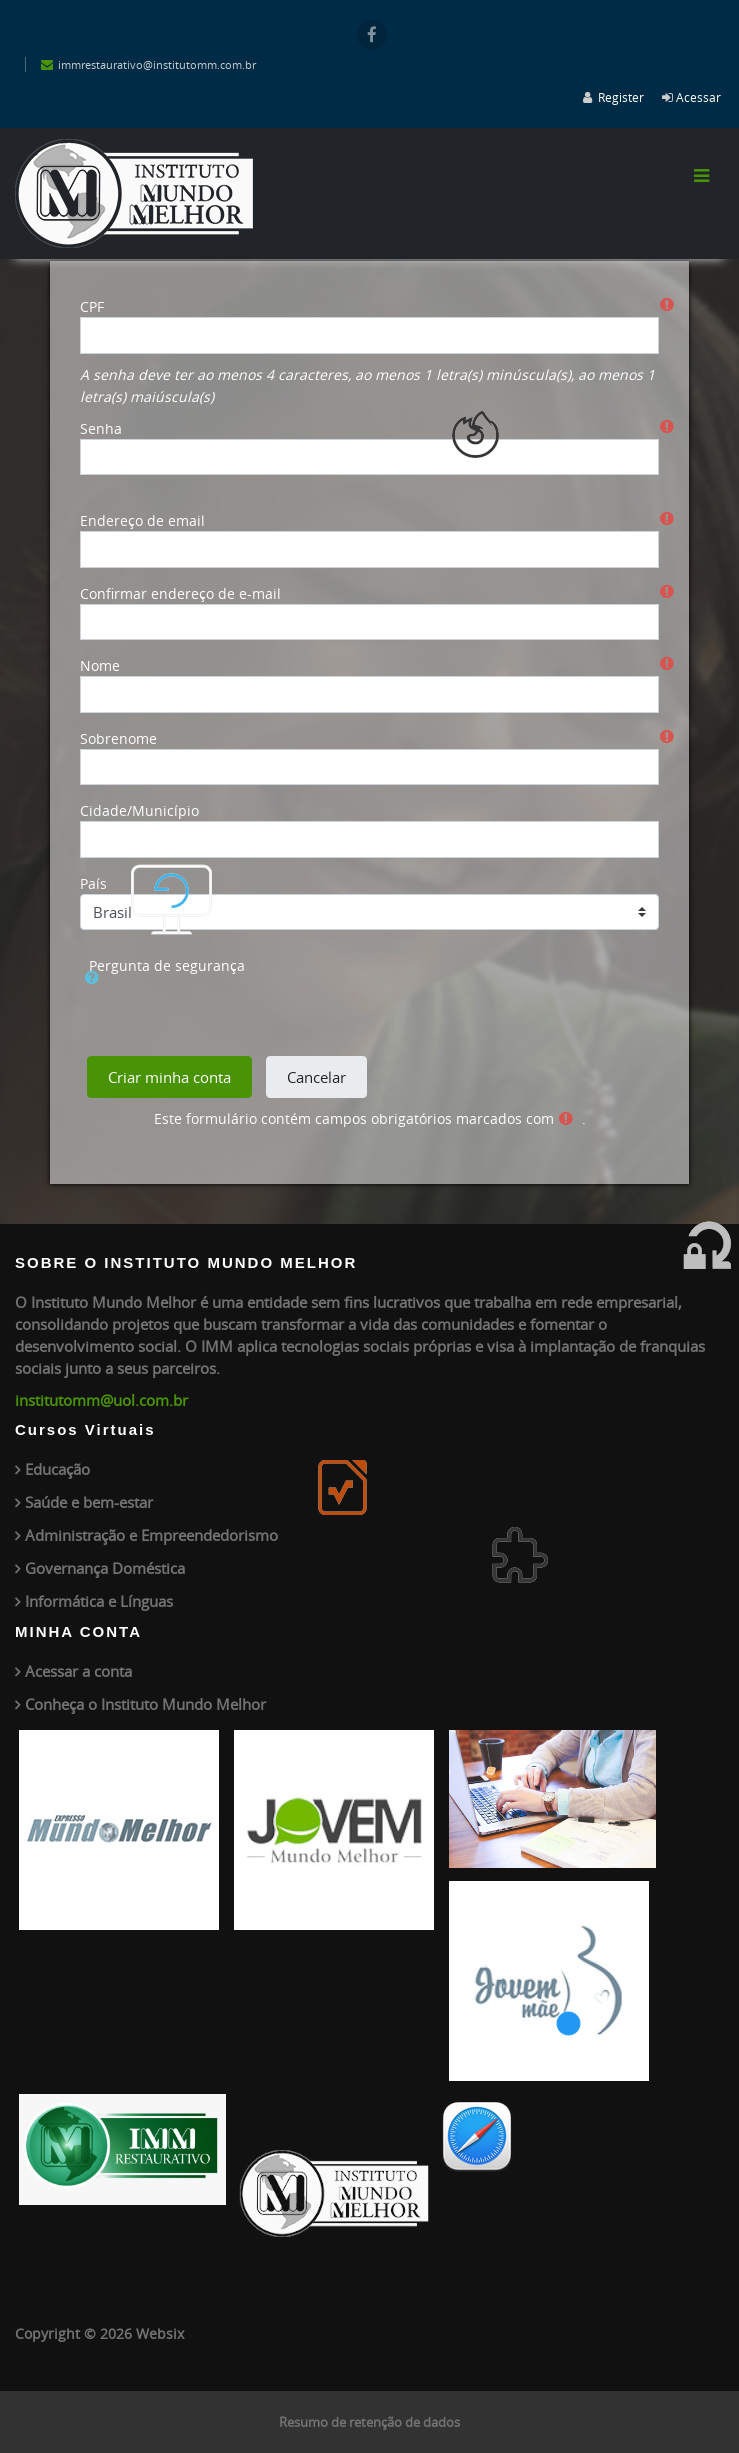  I want to click on open firefox browser, so click(475, 434).